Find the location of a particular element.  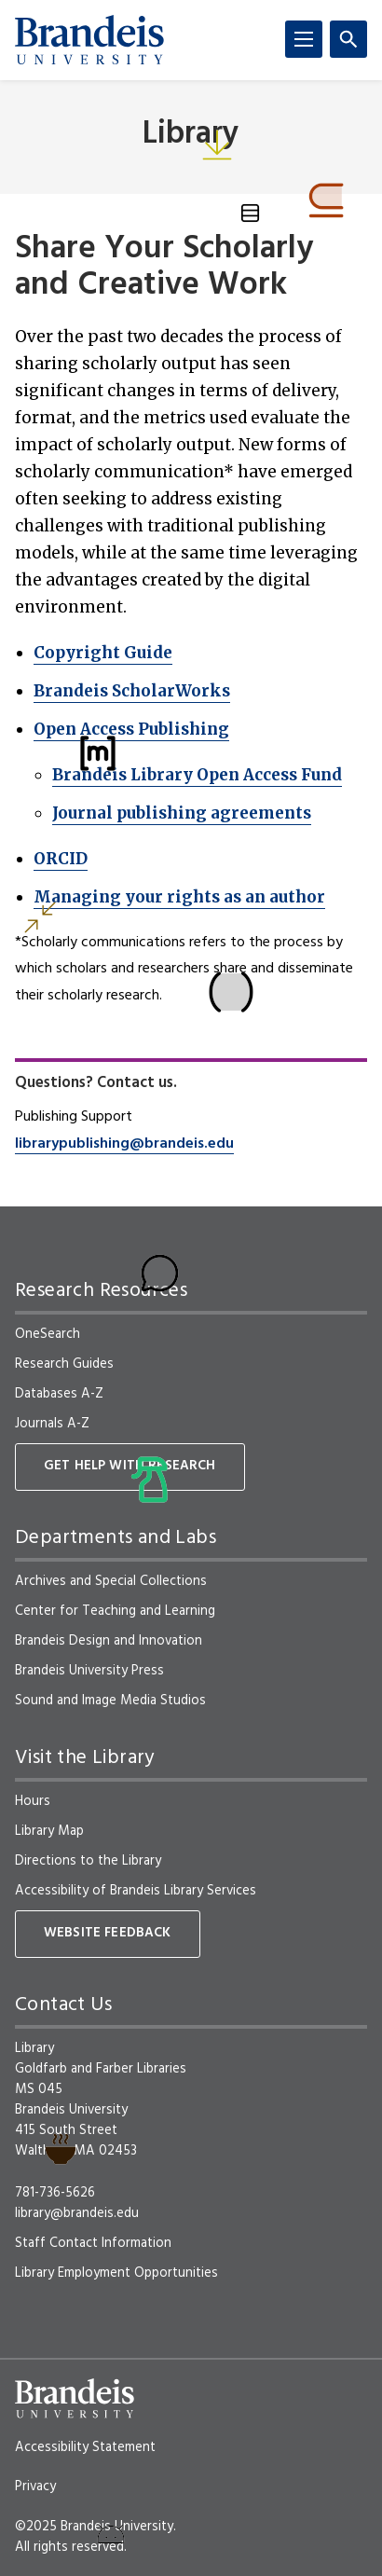

switch to list view is located at coordinates (250, 213).